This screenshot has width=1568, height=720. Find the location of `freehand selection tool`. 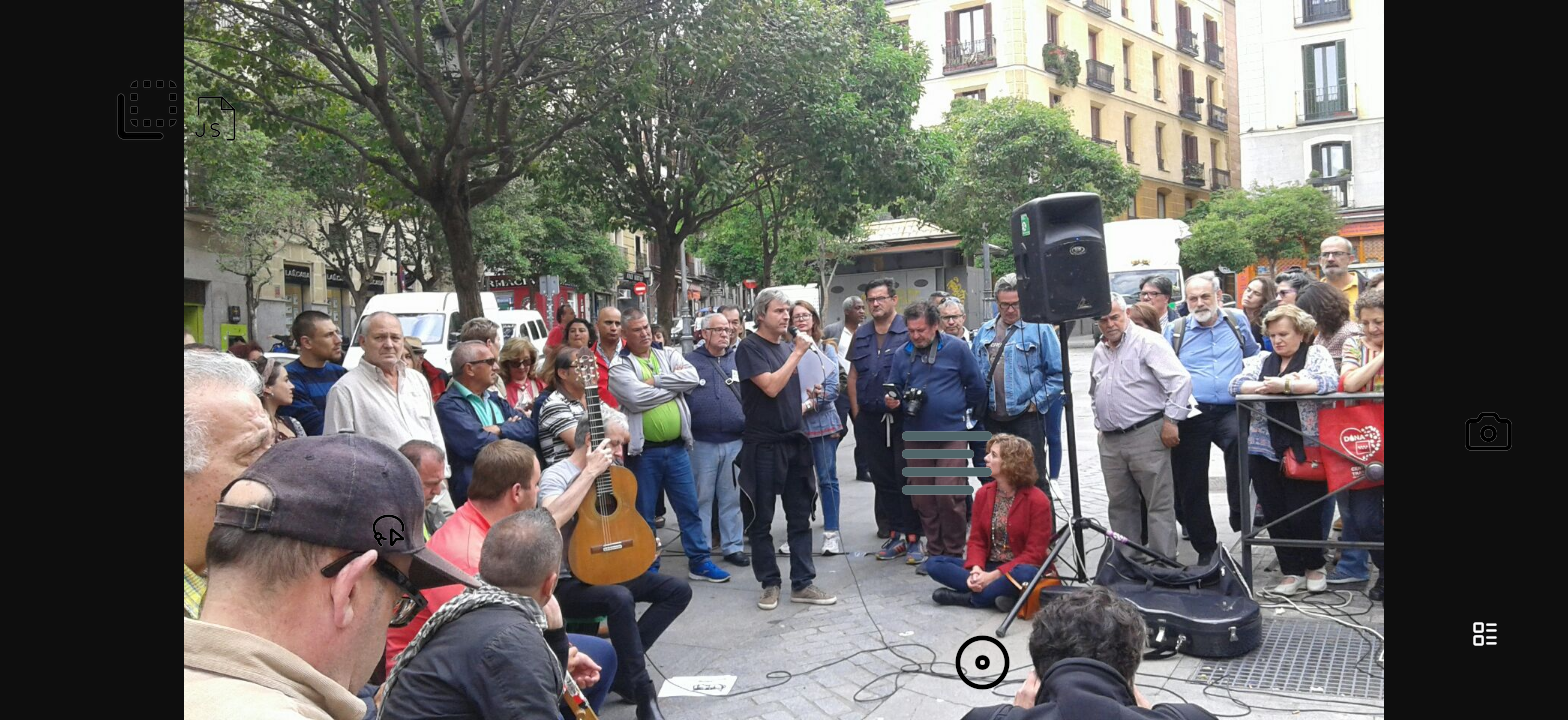

freehand selection tool is located at coordinates (388, 530).